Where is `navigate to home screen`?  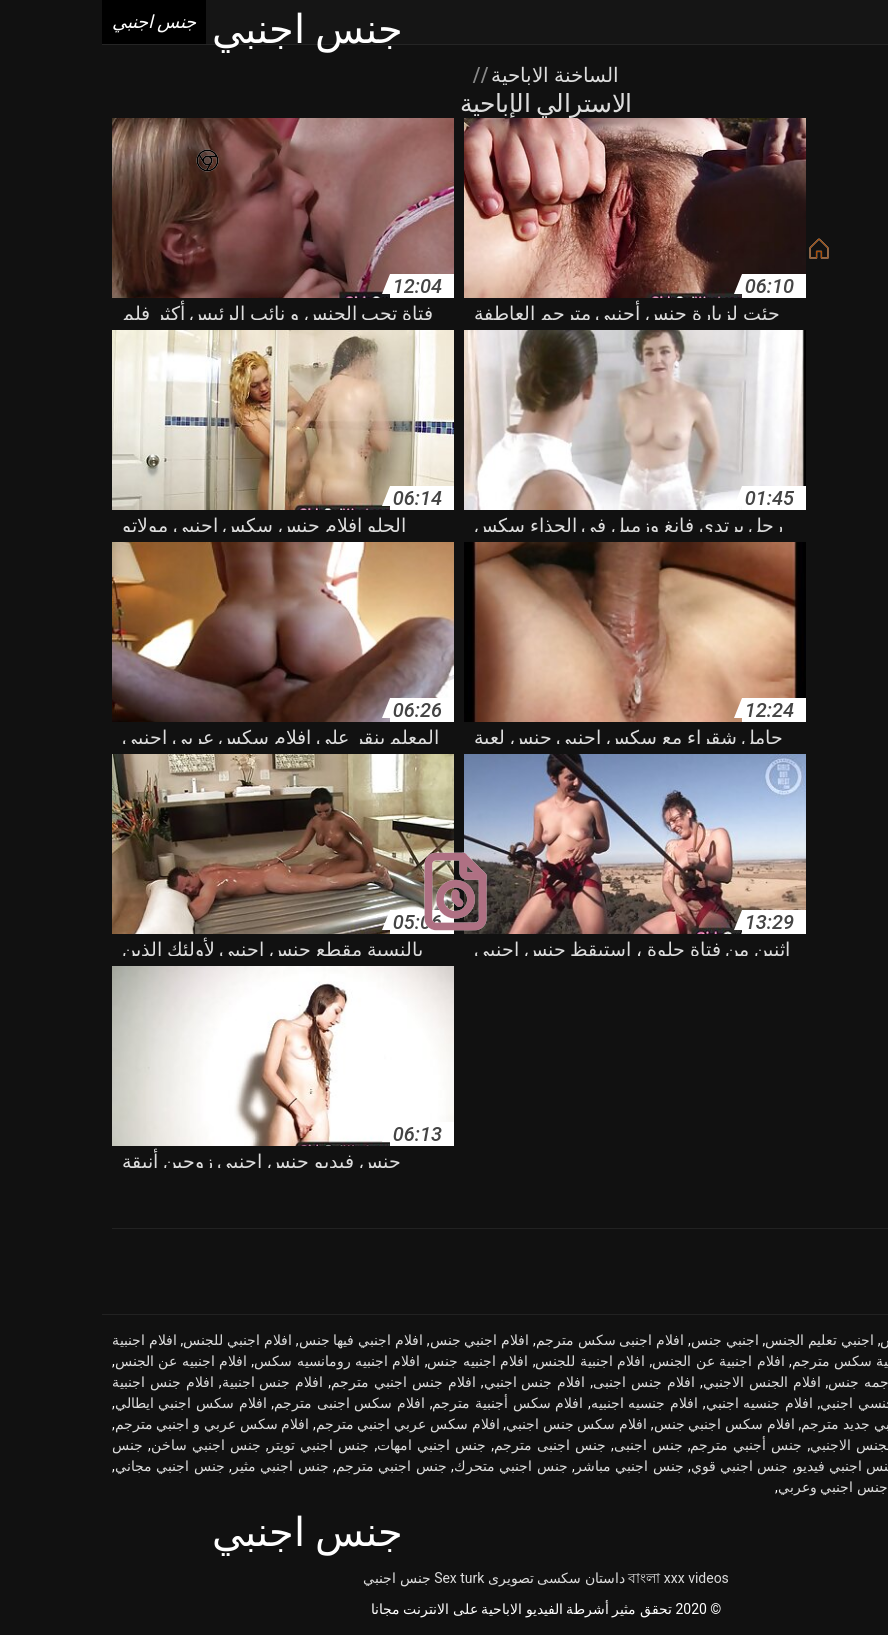 navigate to home screen is located at coordinates (819, 249).